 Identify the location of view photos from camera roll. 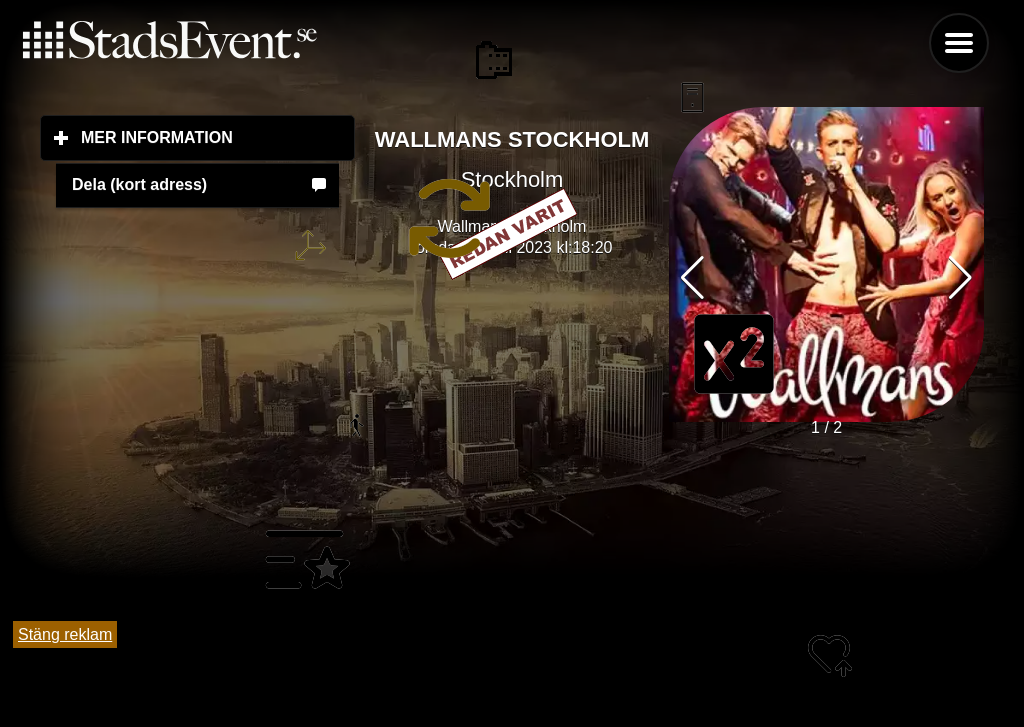
(494, 61).